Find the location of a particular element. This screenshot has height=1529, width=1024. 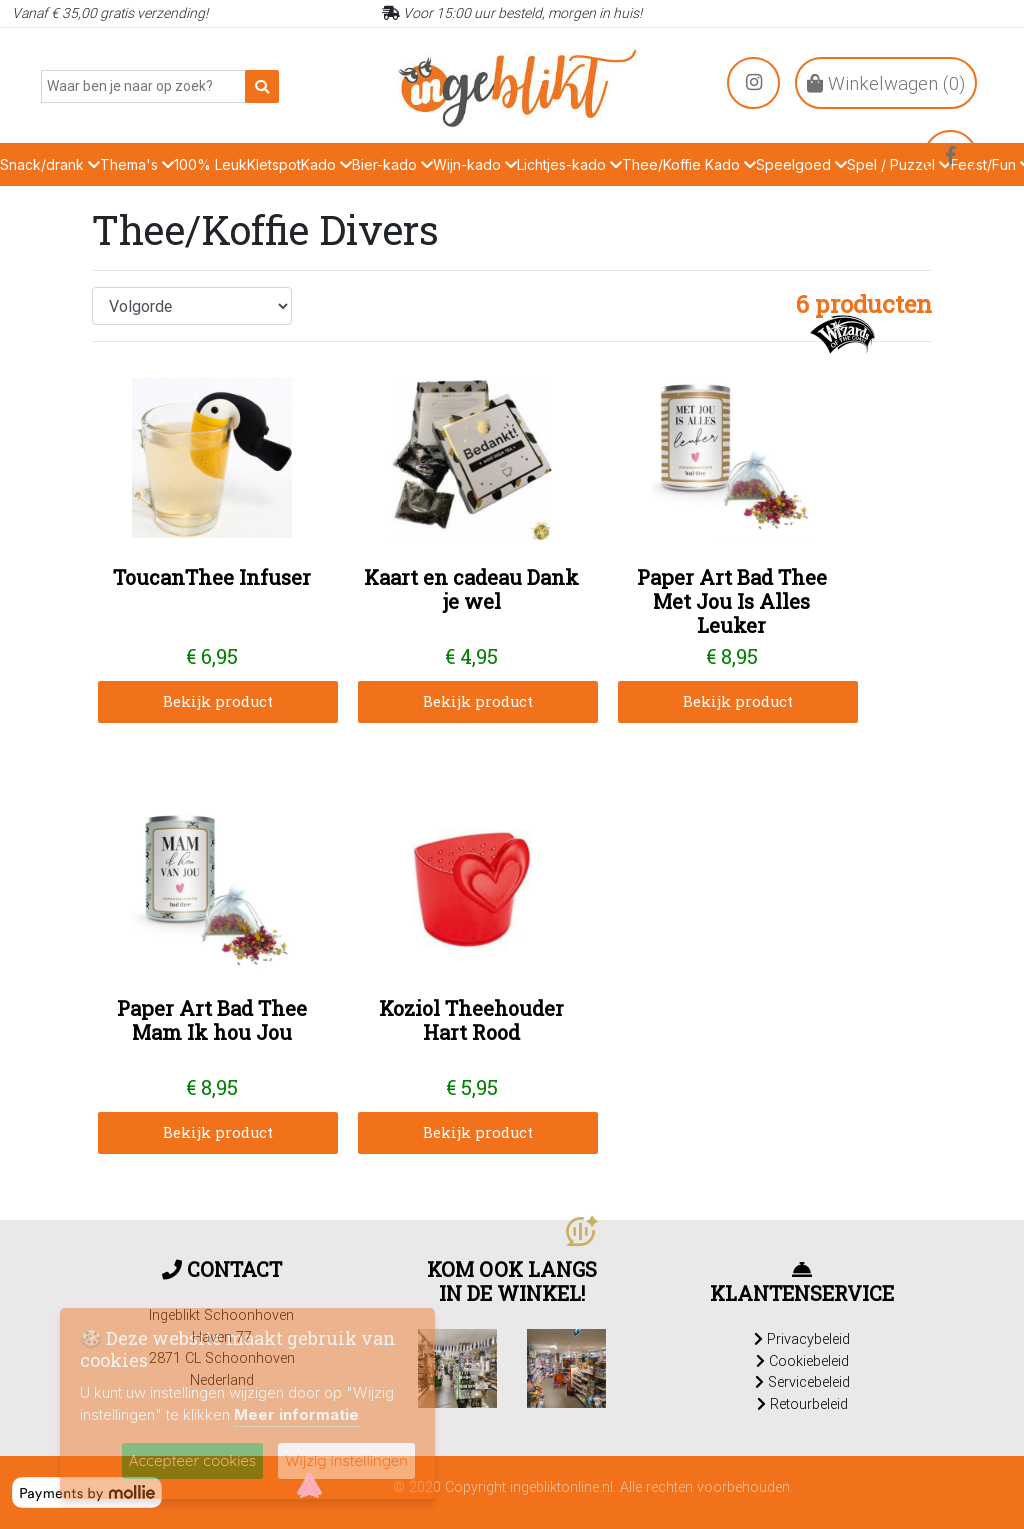

open android auto app is located at coordinates (309, 1485).